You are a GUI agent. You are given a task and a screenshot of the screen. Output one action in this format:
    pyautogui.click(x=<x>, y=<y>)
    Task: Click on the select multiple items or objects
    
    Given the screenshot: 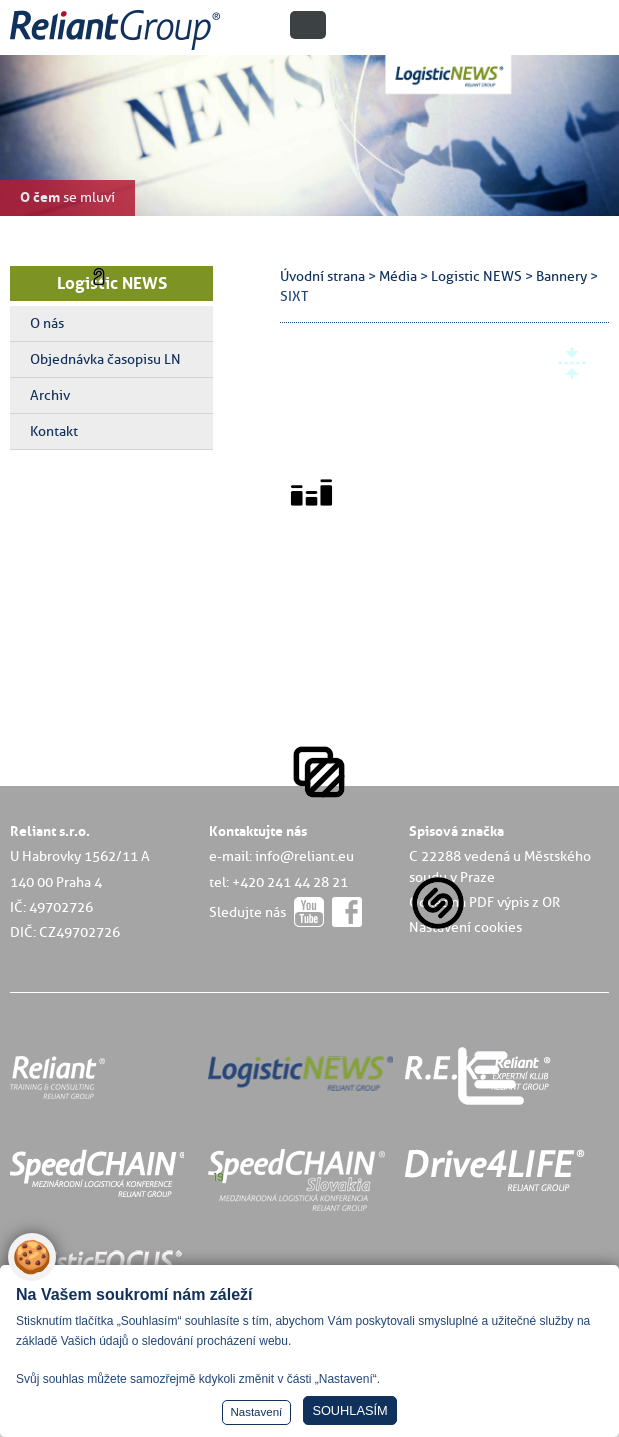 What is the action you would take?
    pyautogui.click(x=319, y=772)
    